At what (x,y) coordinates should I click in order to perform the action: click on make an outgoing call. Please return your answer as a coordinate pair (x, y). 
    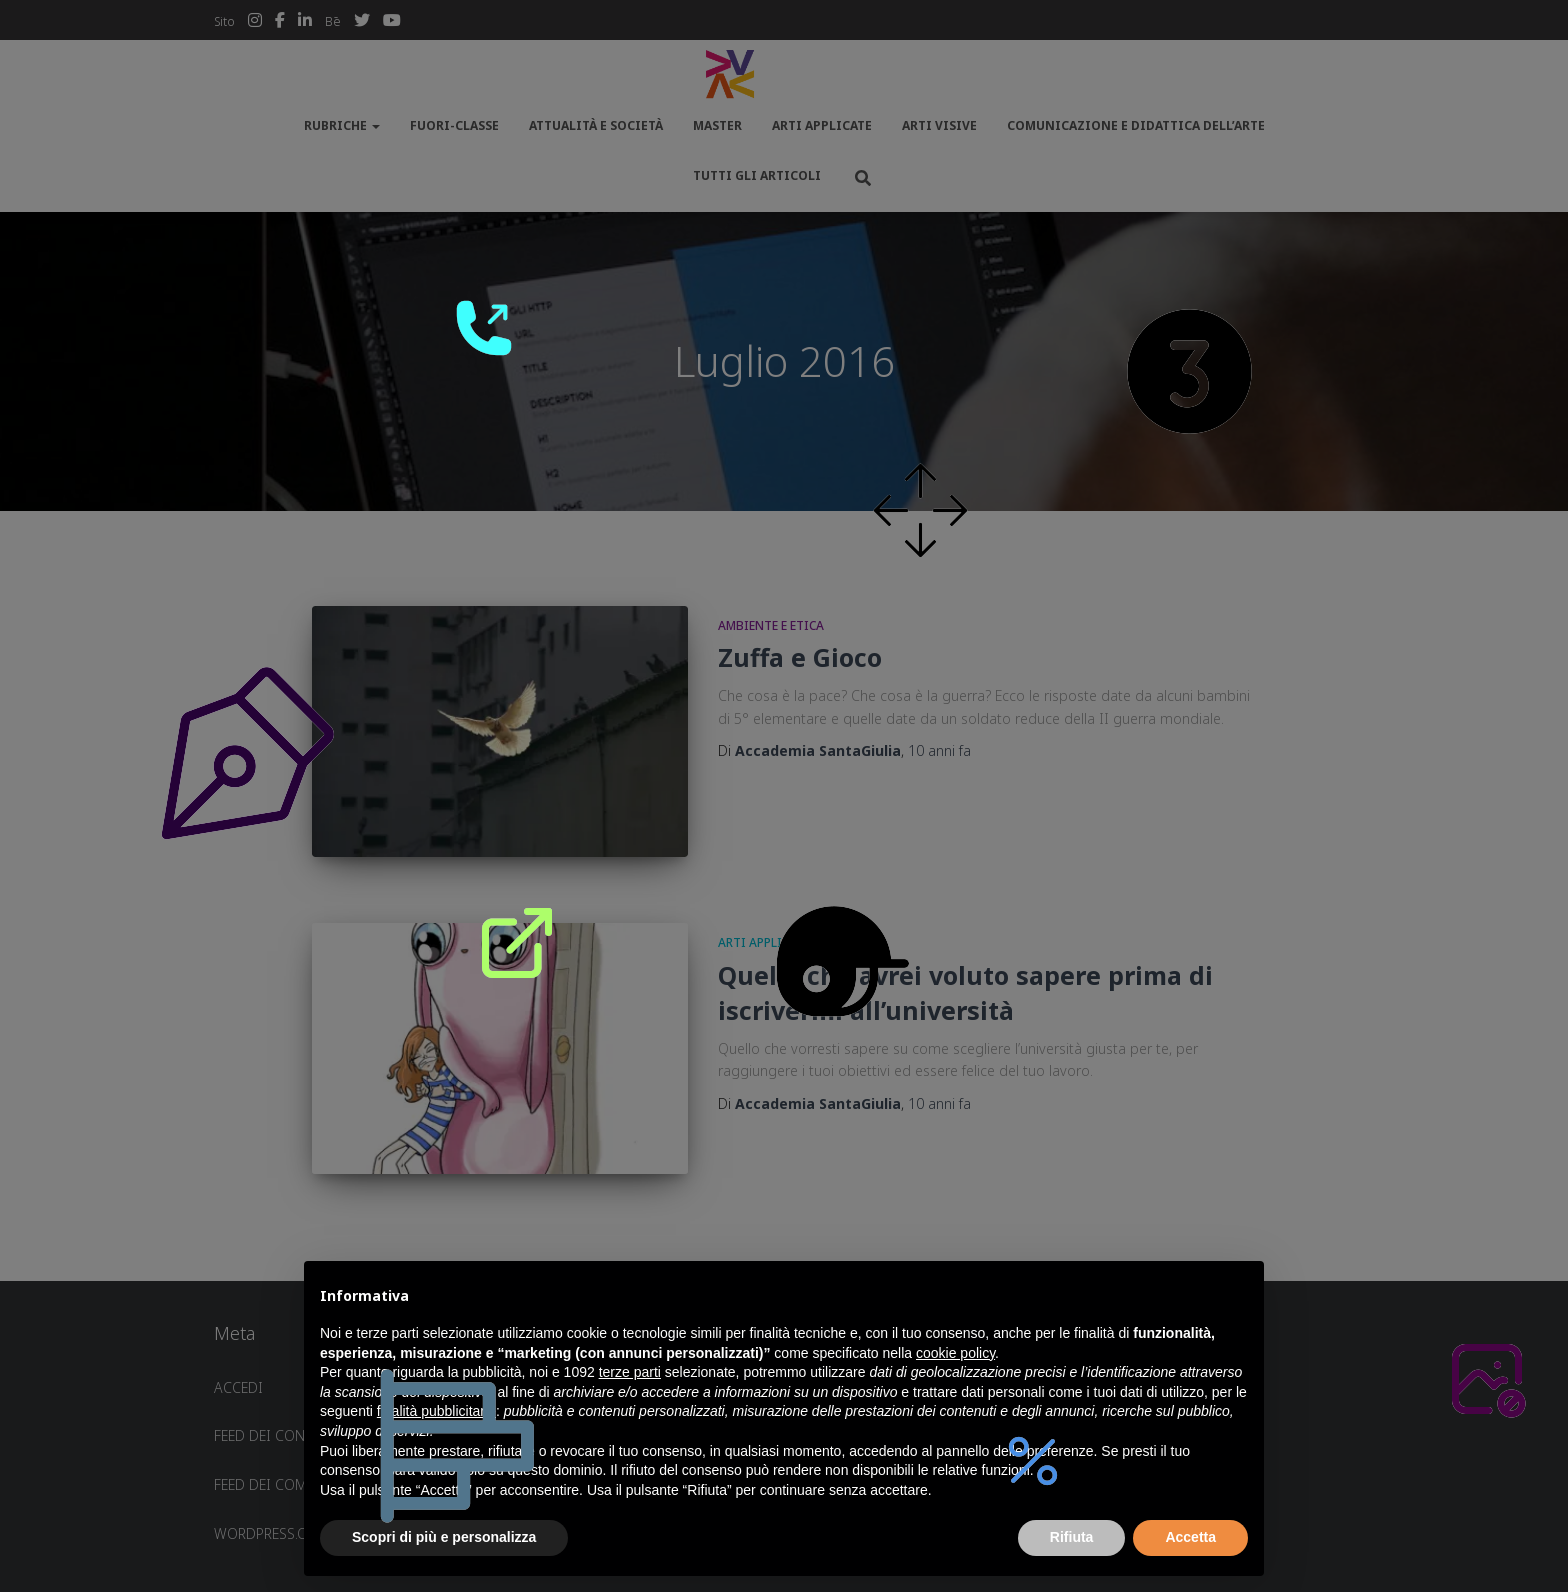
    Looking at the image, I should click on (484, 328).